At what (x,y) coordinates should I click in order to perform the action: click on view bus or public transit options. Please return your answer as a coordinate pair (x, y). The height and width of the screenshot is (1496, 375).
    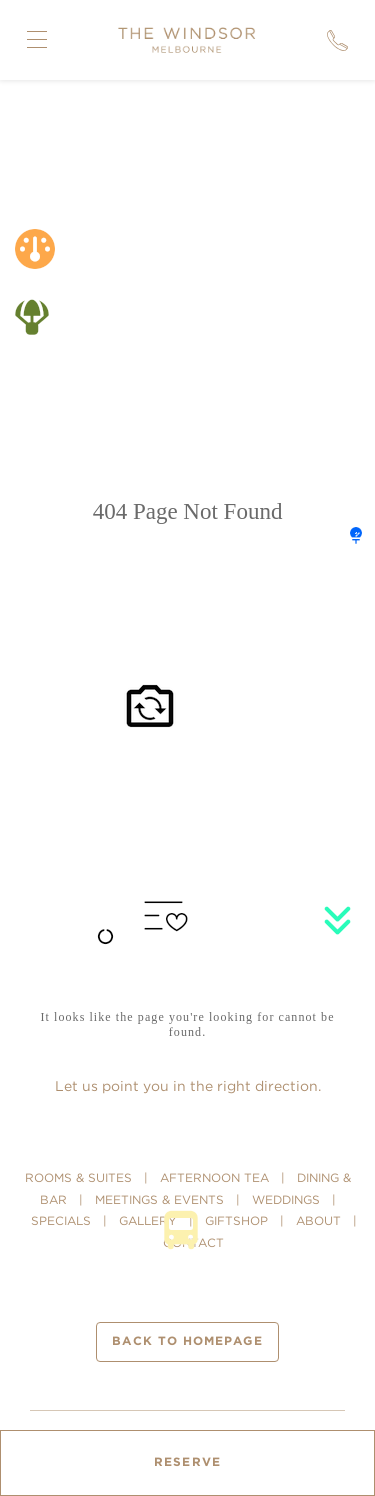
    Looking at the image, I should click on (181, 1230).